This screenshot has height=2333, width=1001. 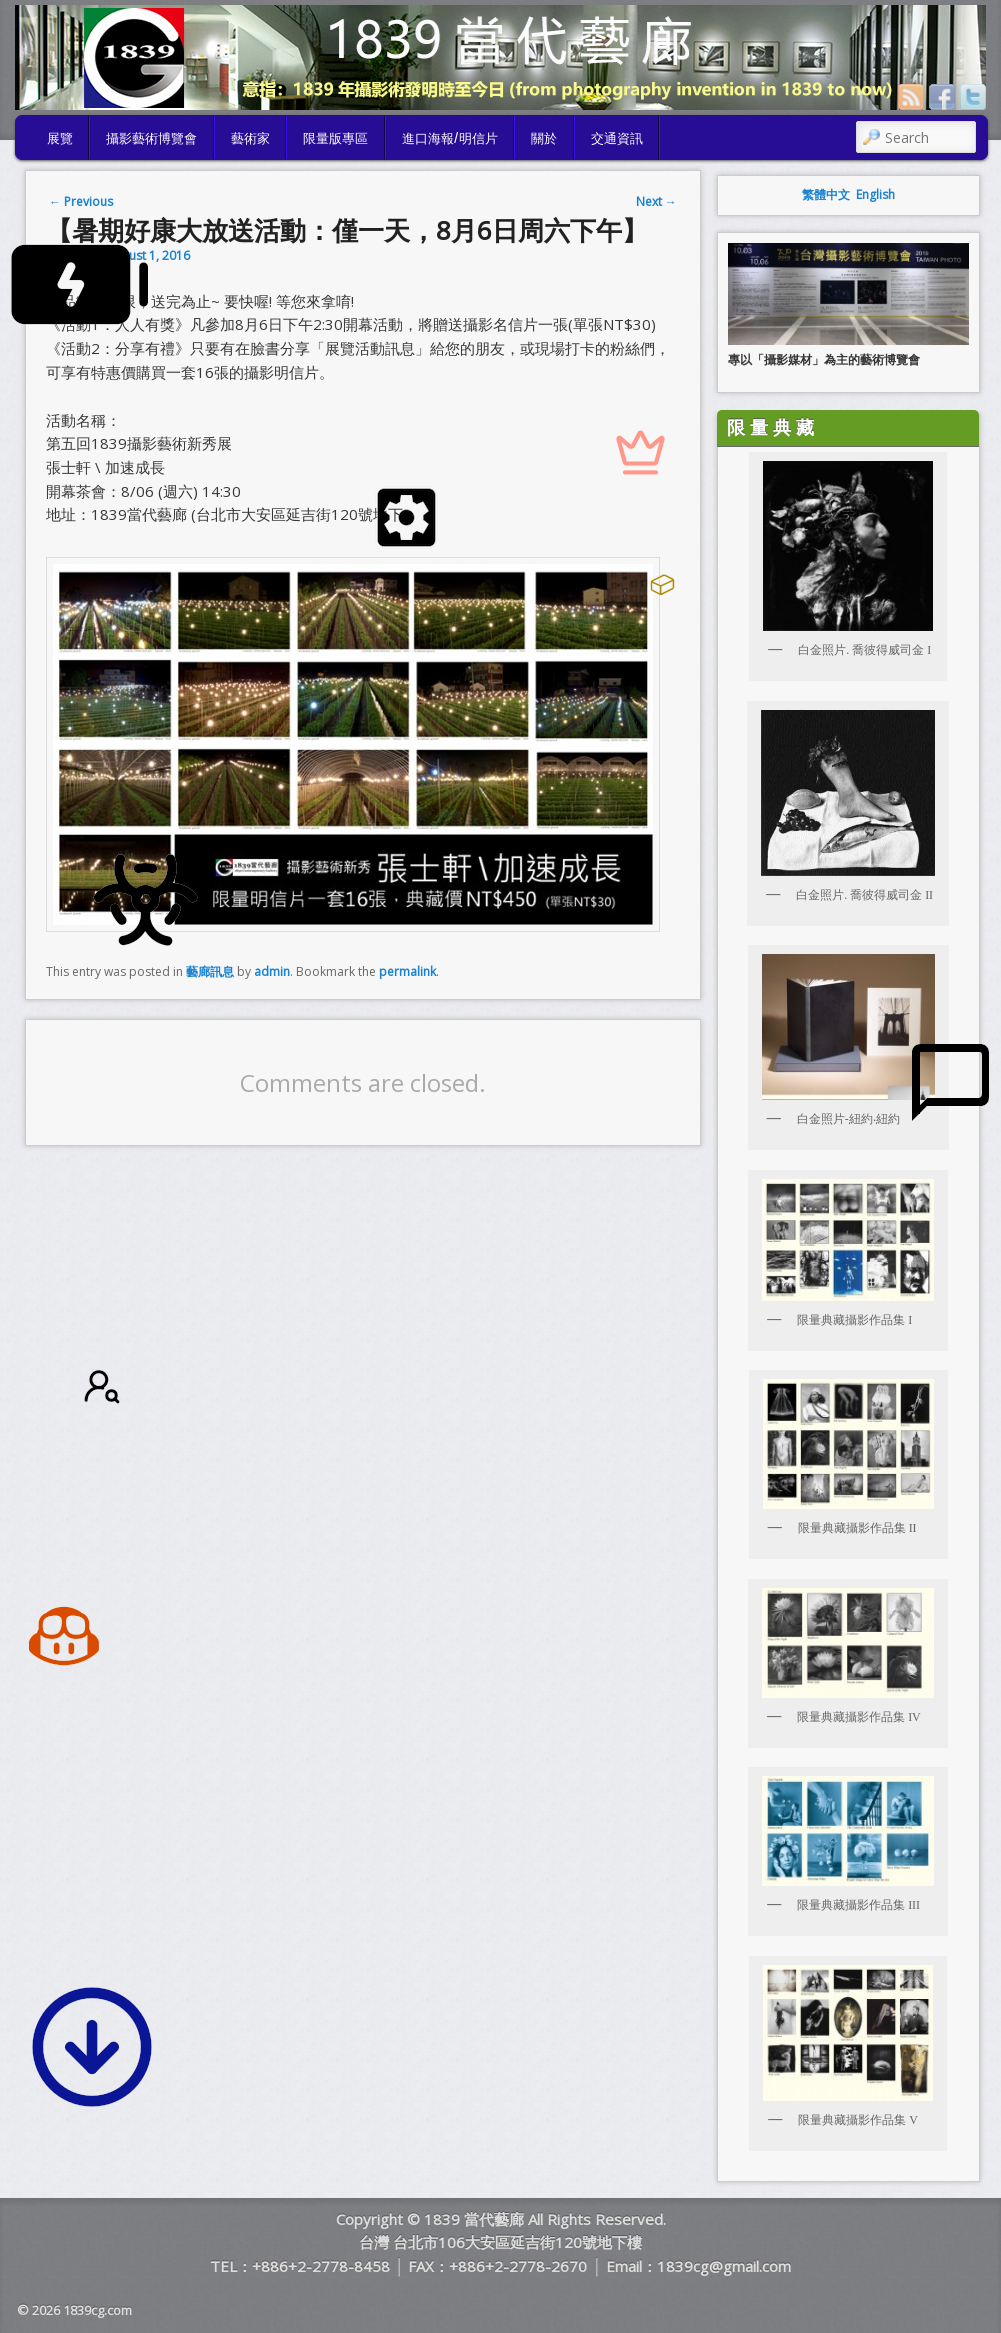 I want to click on indicates device is currently charging, so click(x=77, y=284).